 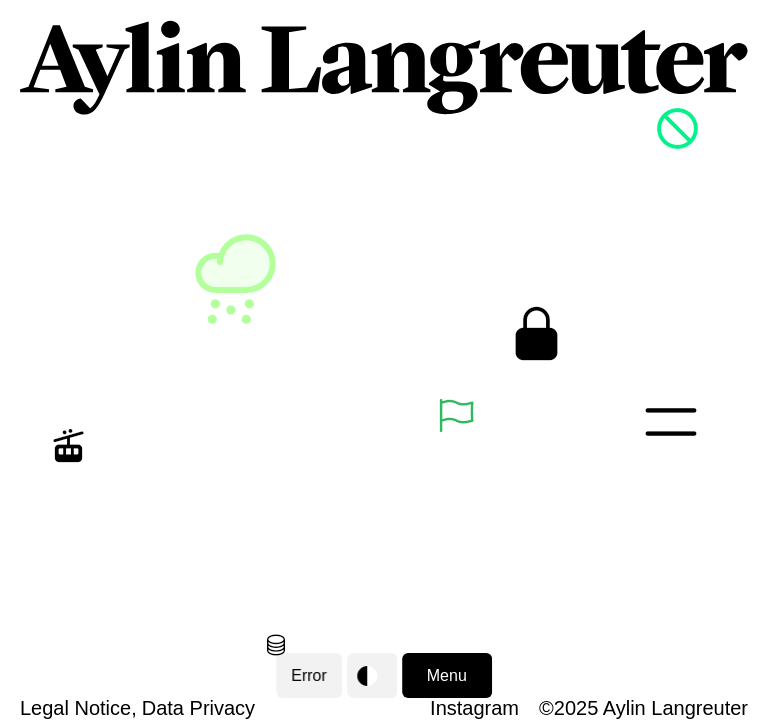 What do you see at coordinates (536, 333) in the screenshot?
I see `indicates a locked or secured item` at bounding box center [536, 333].